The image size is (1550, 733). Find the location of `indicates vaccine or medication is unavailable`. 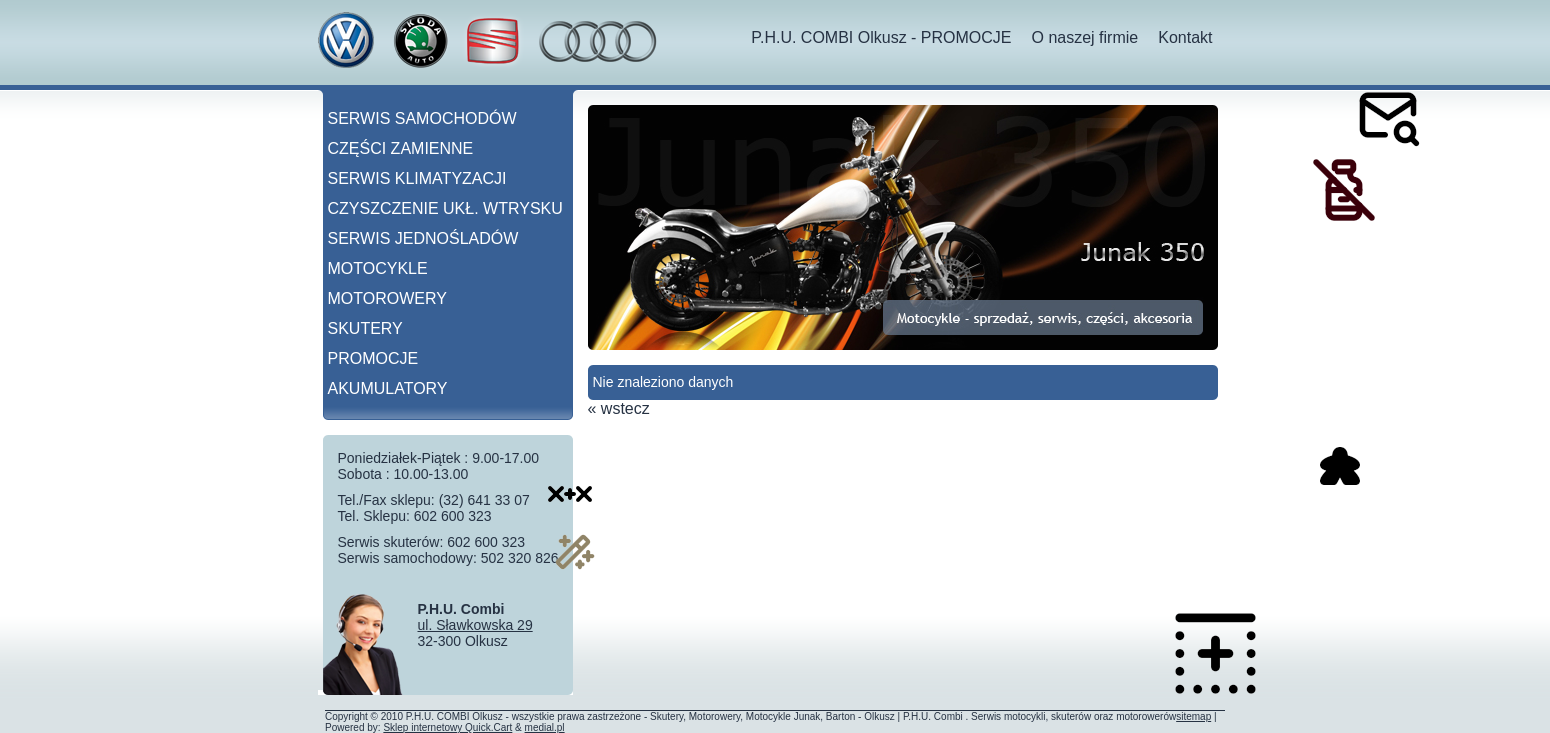

indicates vaccine or medication is unavailable is located at coordinates (1344, 190).